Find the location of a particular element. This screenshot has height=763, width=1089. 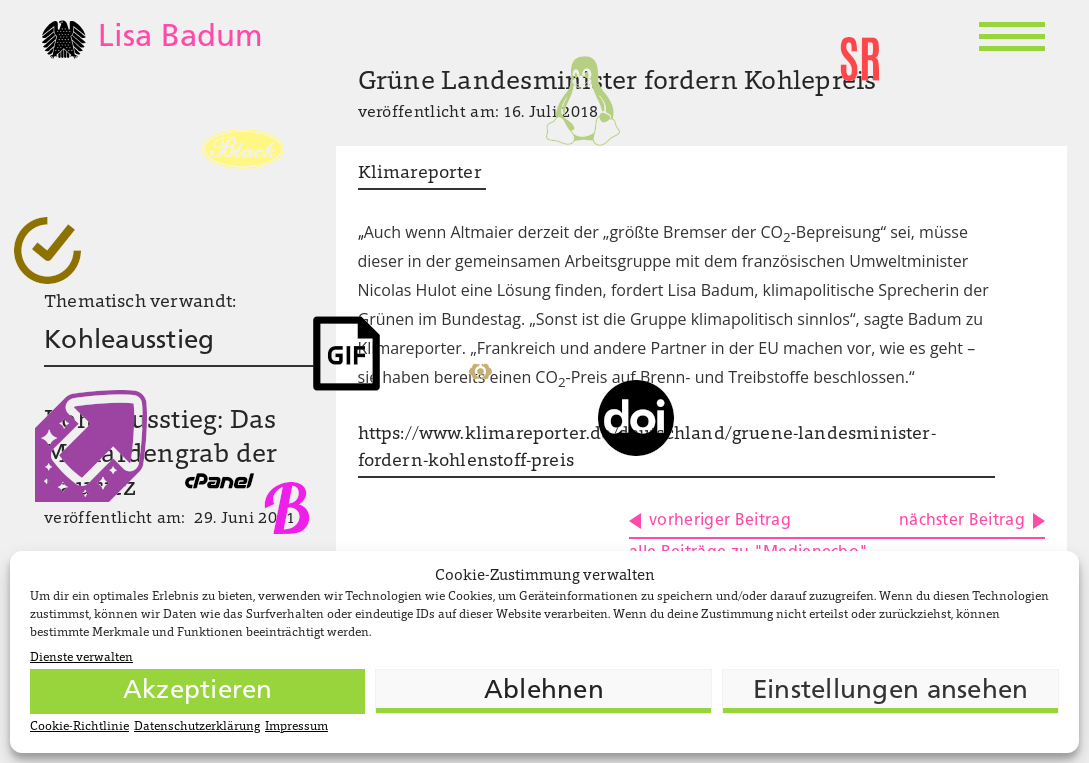

attach a GIF file is located at coordinates (346, 353).